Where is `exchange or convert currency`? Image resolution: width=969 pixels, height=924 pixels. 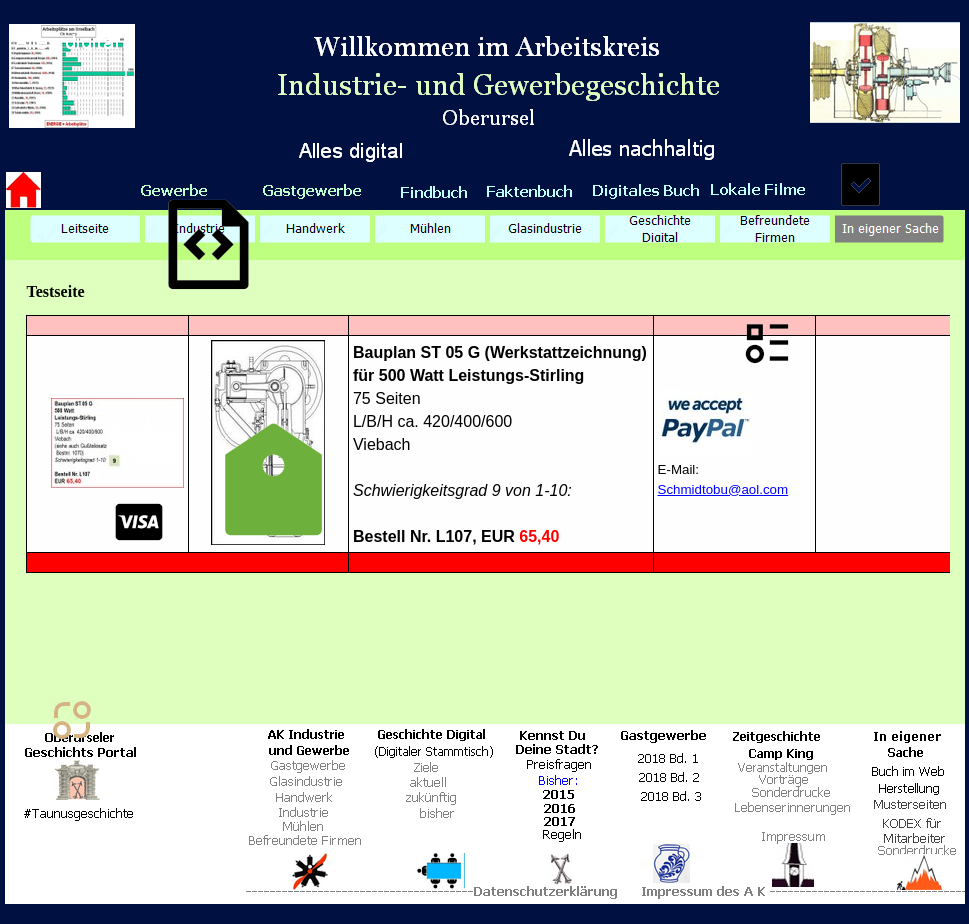
exchange or convert currency is located at coordinates (72, 720).